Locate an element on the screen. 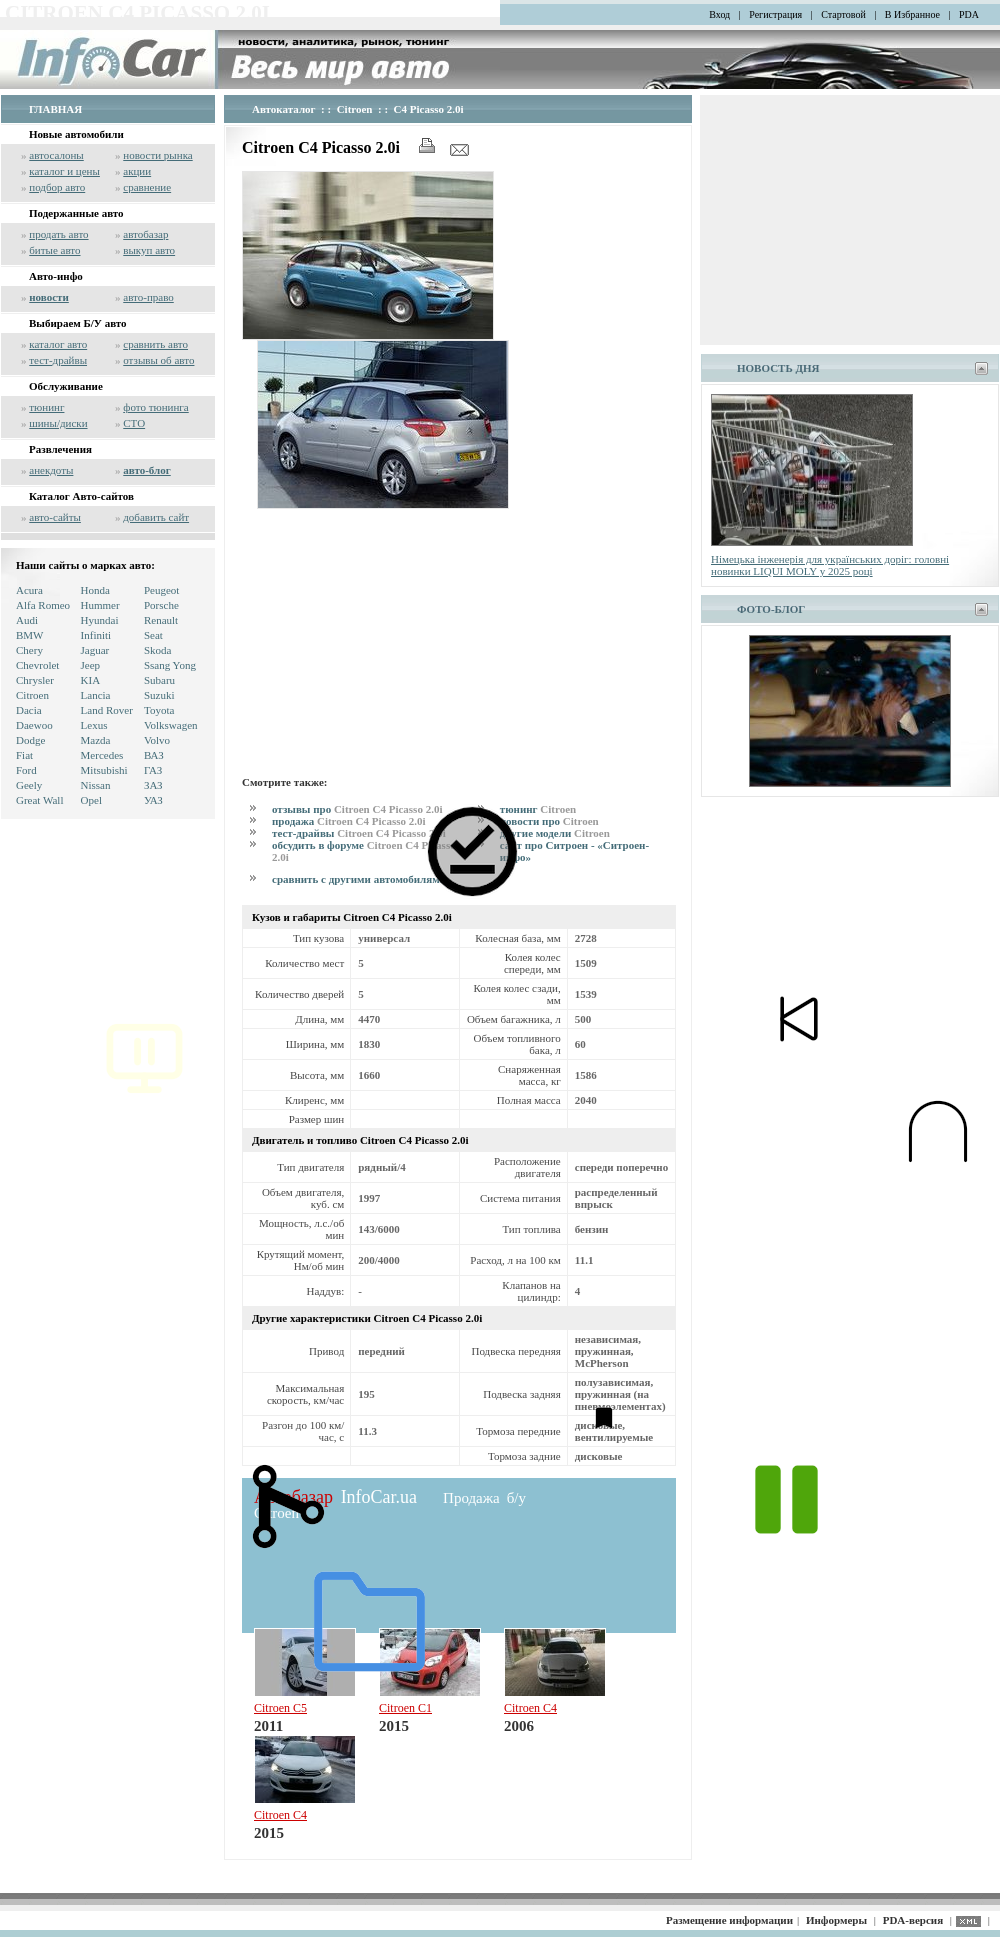 The height and width of the screenshot is (1937, 1000). pause media playback is located at coordinates (786, 1499).